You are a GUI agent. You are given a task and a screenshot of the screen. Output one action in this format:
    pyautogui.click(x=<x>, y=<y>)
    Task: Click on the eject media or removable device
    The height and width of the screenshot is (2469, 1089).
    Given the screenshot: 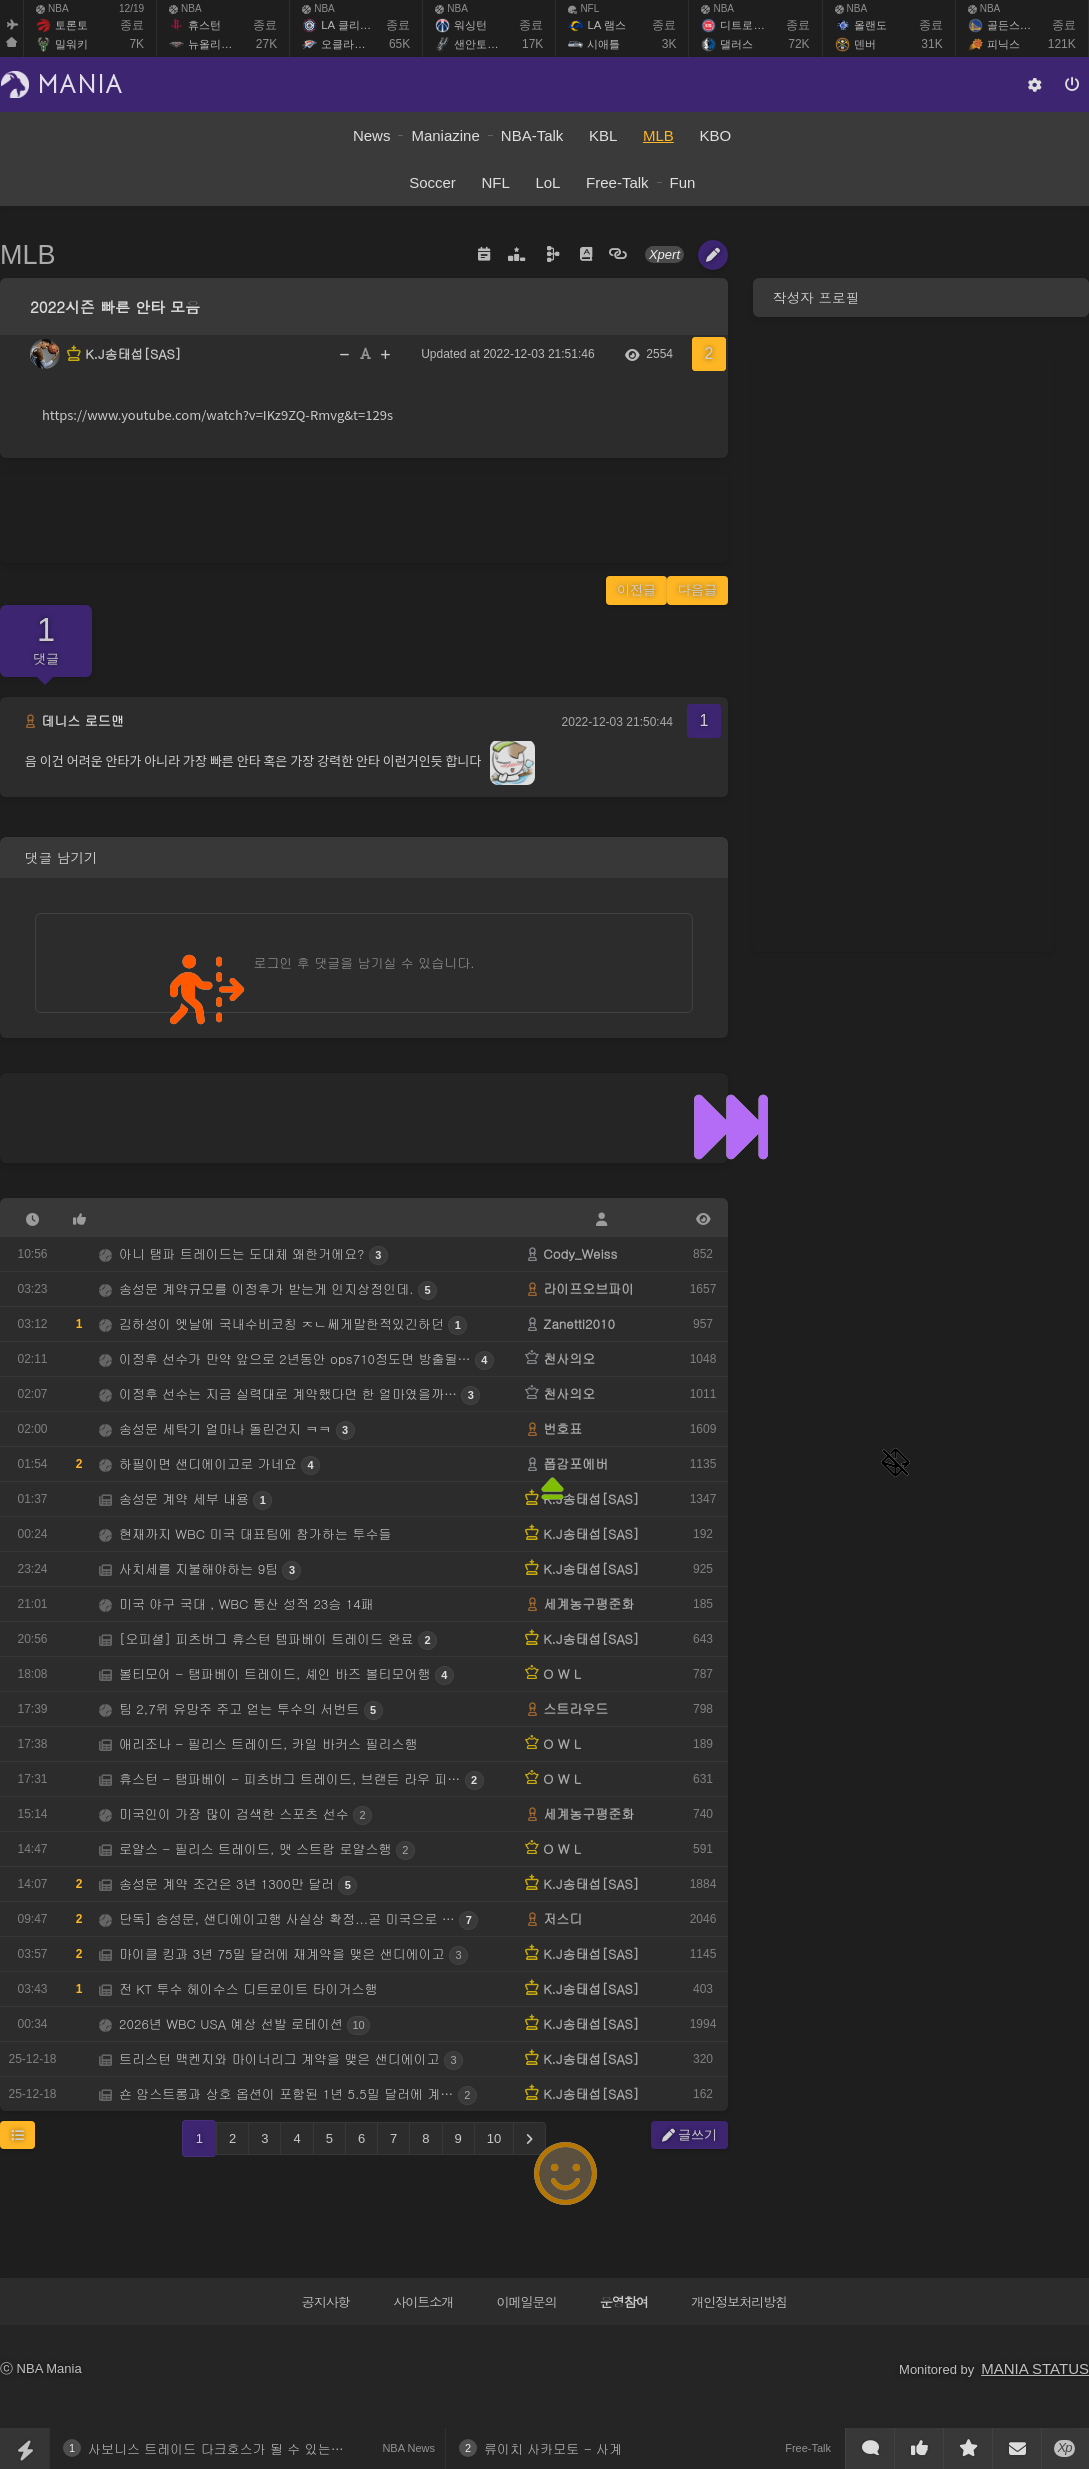 What is the action you would take?
    pyautogui.click(x=552, y=1488)
    